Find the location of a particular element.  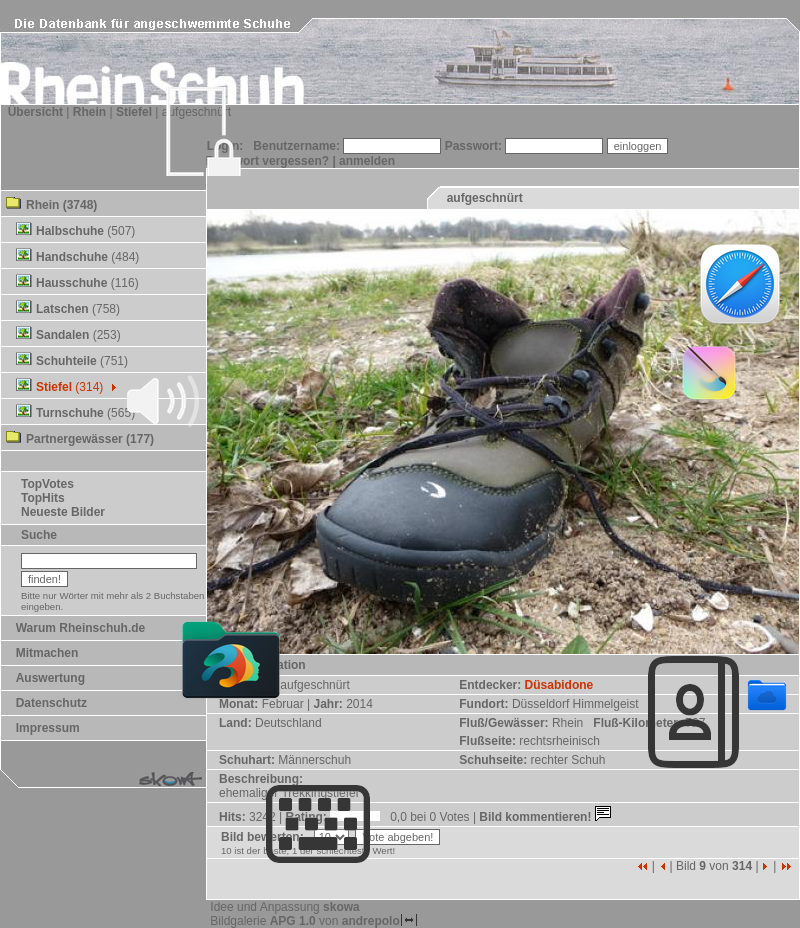

screen rotation is locked to portrait mode is located at coordinates (203, 131).